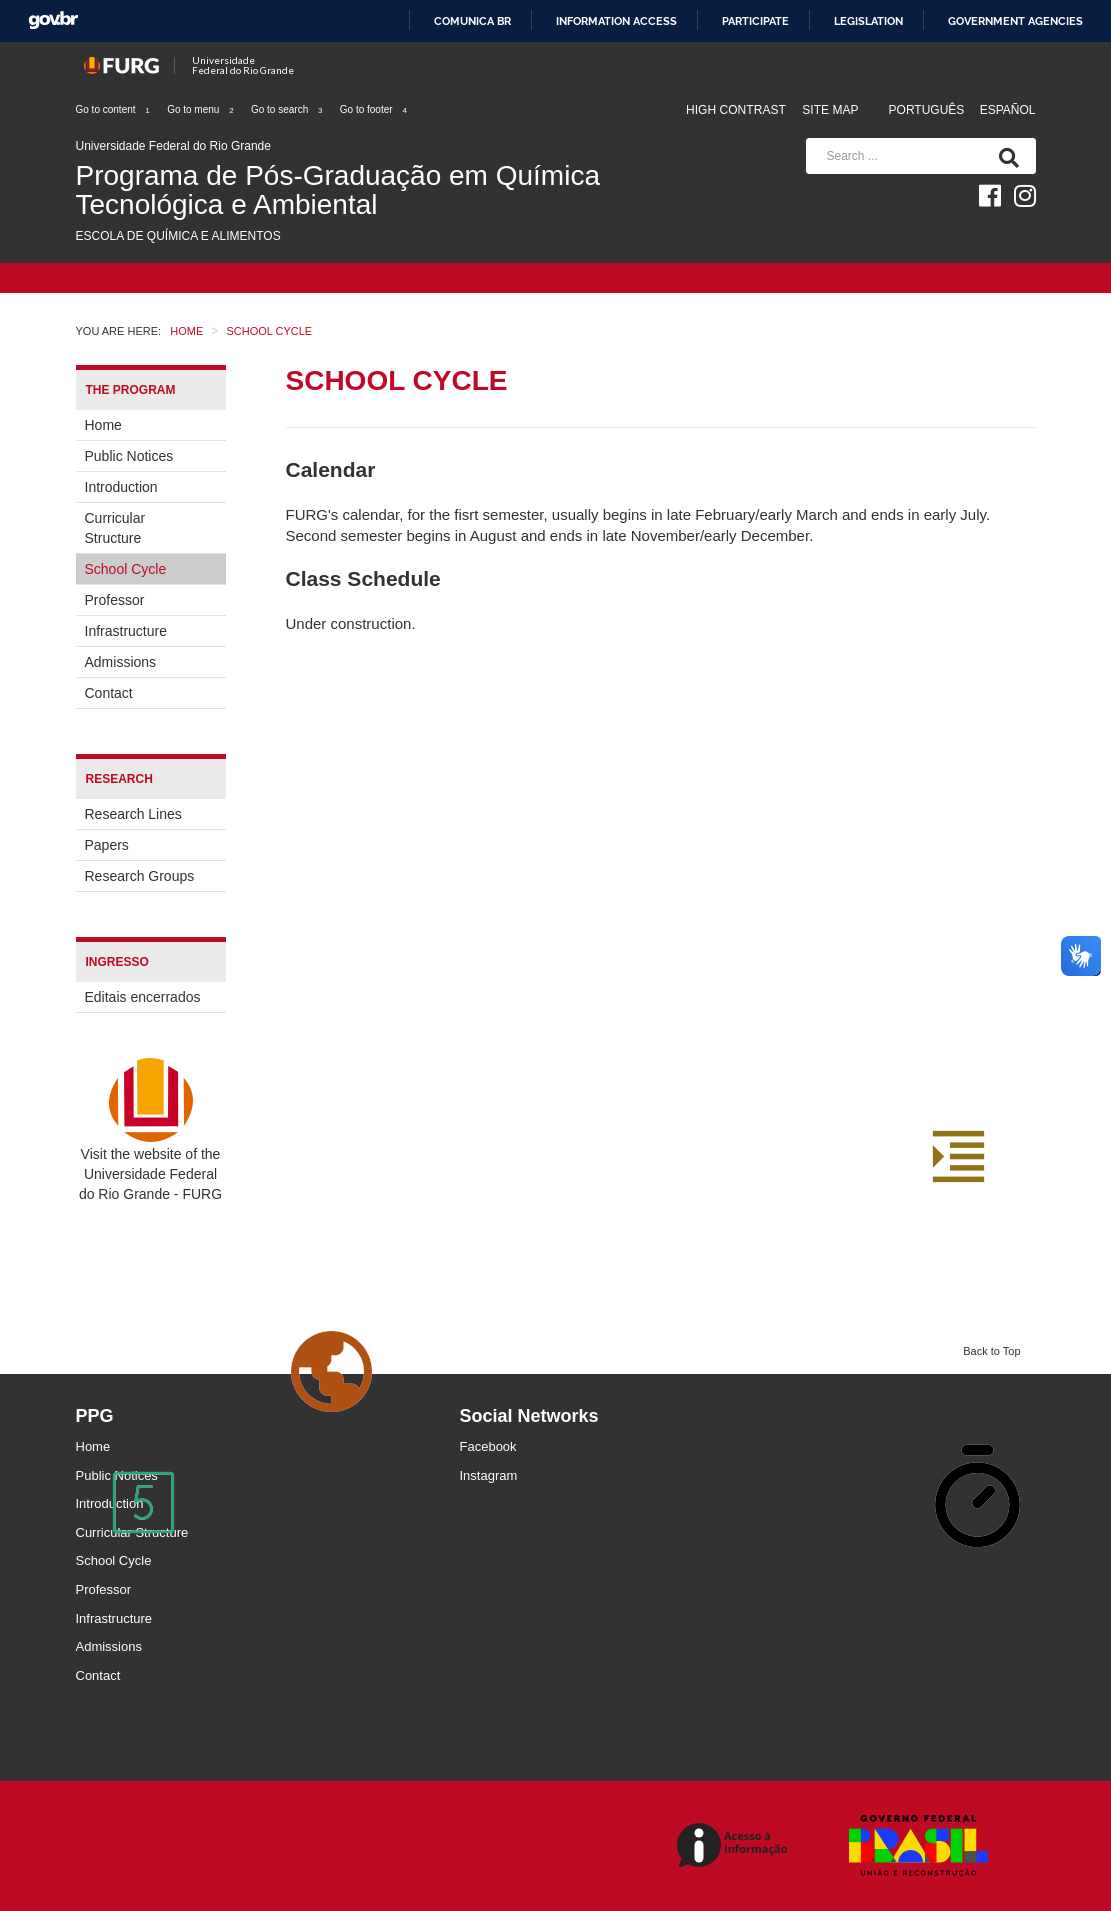 This screenshot has height=1911, width=1111. I want to click on select or navigate to item number five, so click(143, 1502).